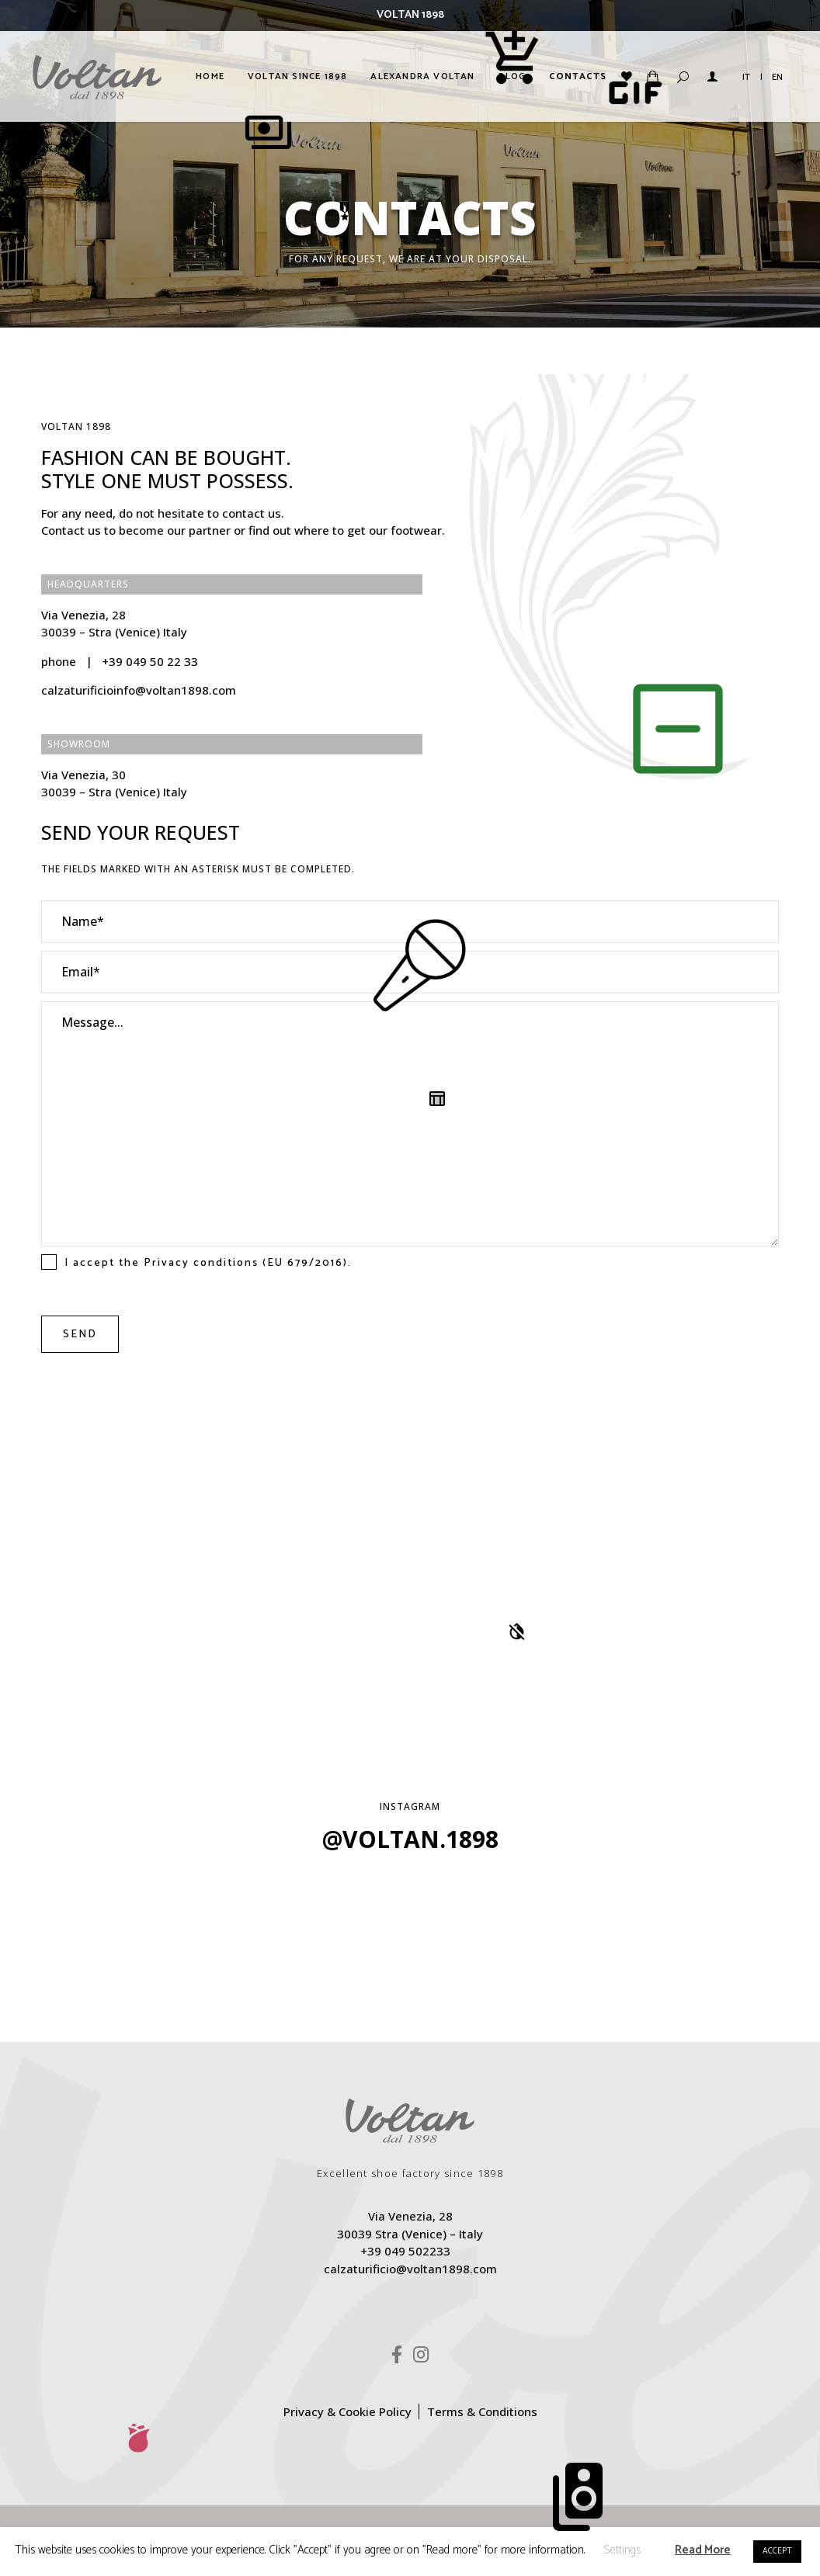 This screenshot has width=820, height=2576. What do you see at coordinates (268, 132) in the screenshot?
I see `access payment methods` at bounding box center [268, 132].